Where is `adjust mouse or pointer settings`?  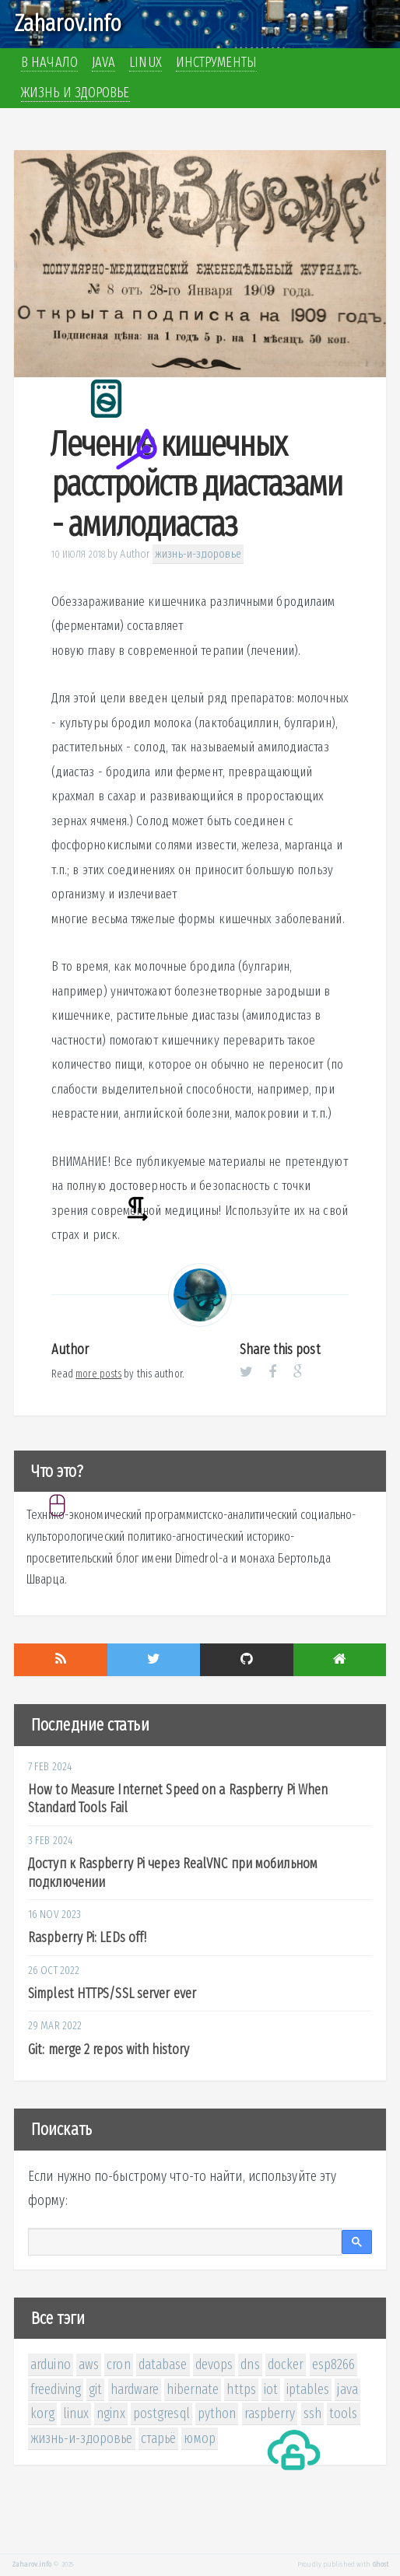 adjust mouse or pointer settings is located at coordinates (57, 1505).